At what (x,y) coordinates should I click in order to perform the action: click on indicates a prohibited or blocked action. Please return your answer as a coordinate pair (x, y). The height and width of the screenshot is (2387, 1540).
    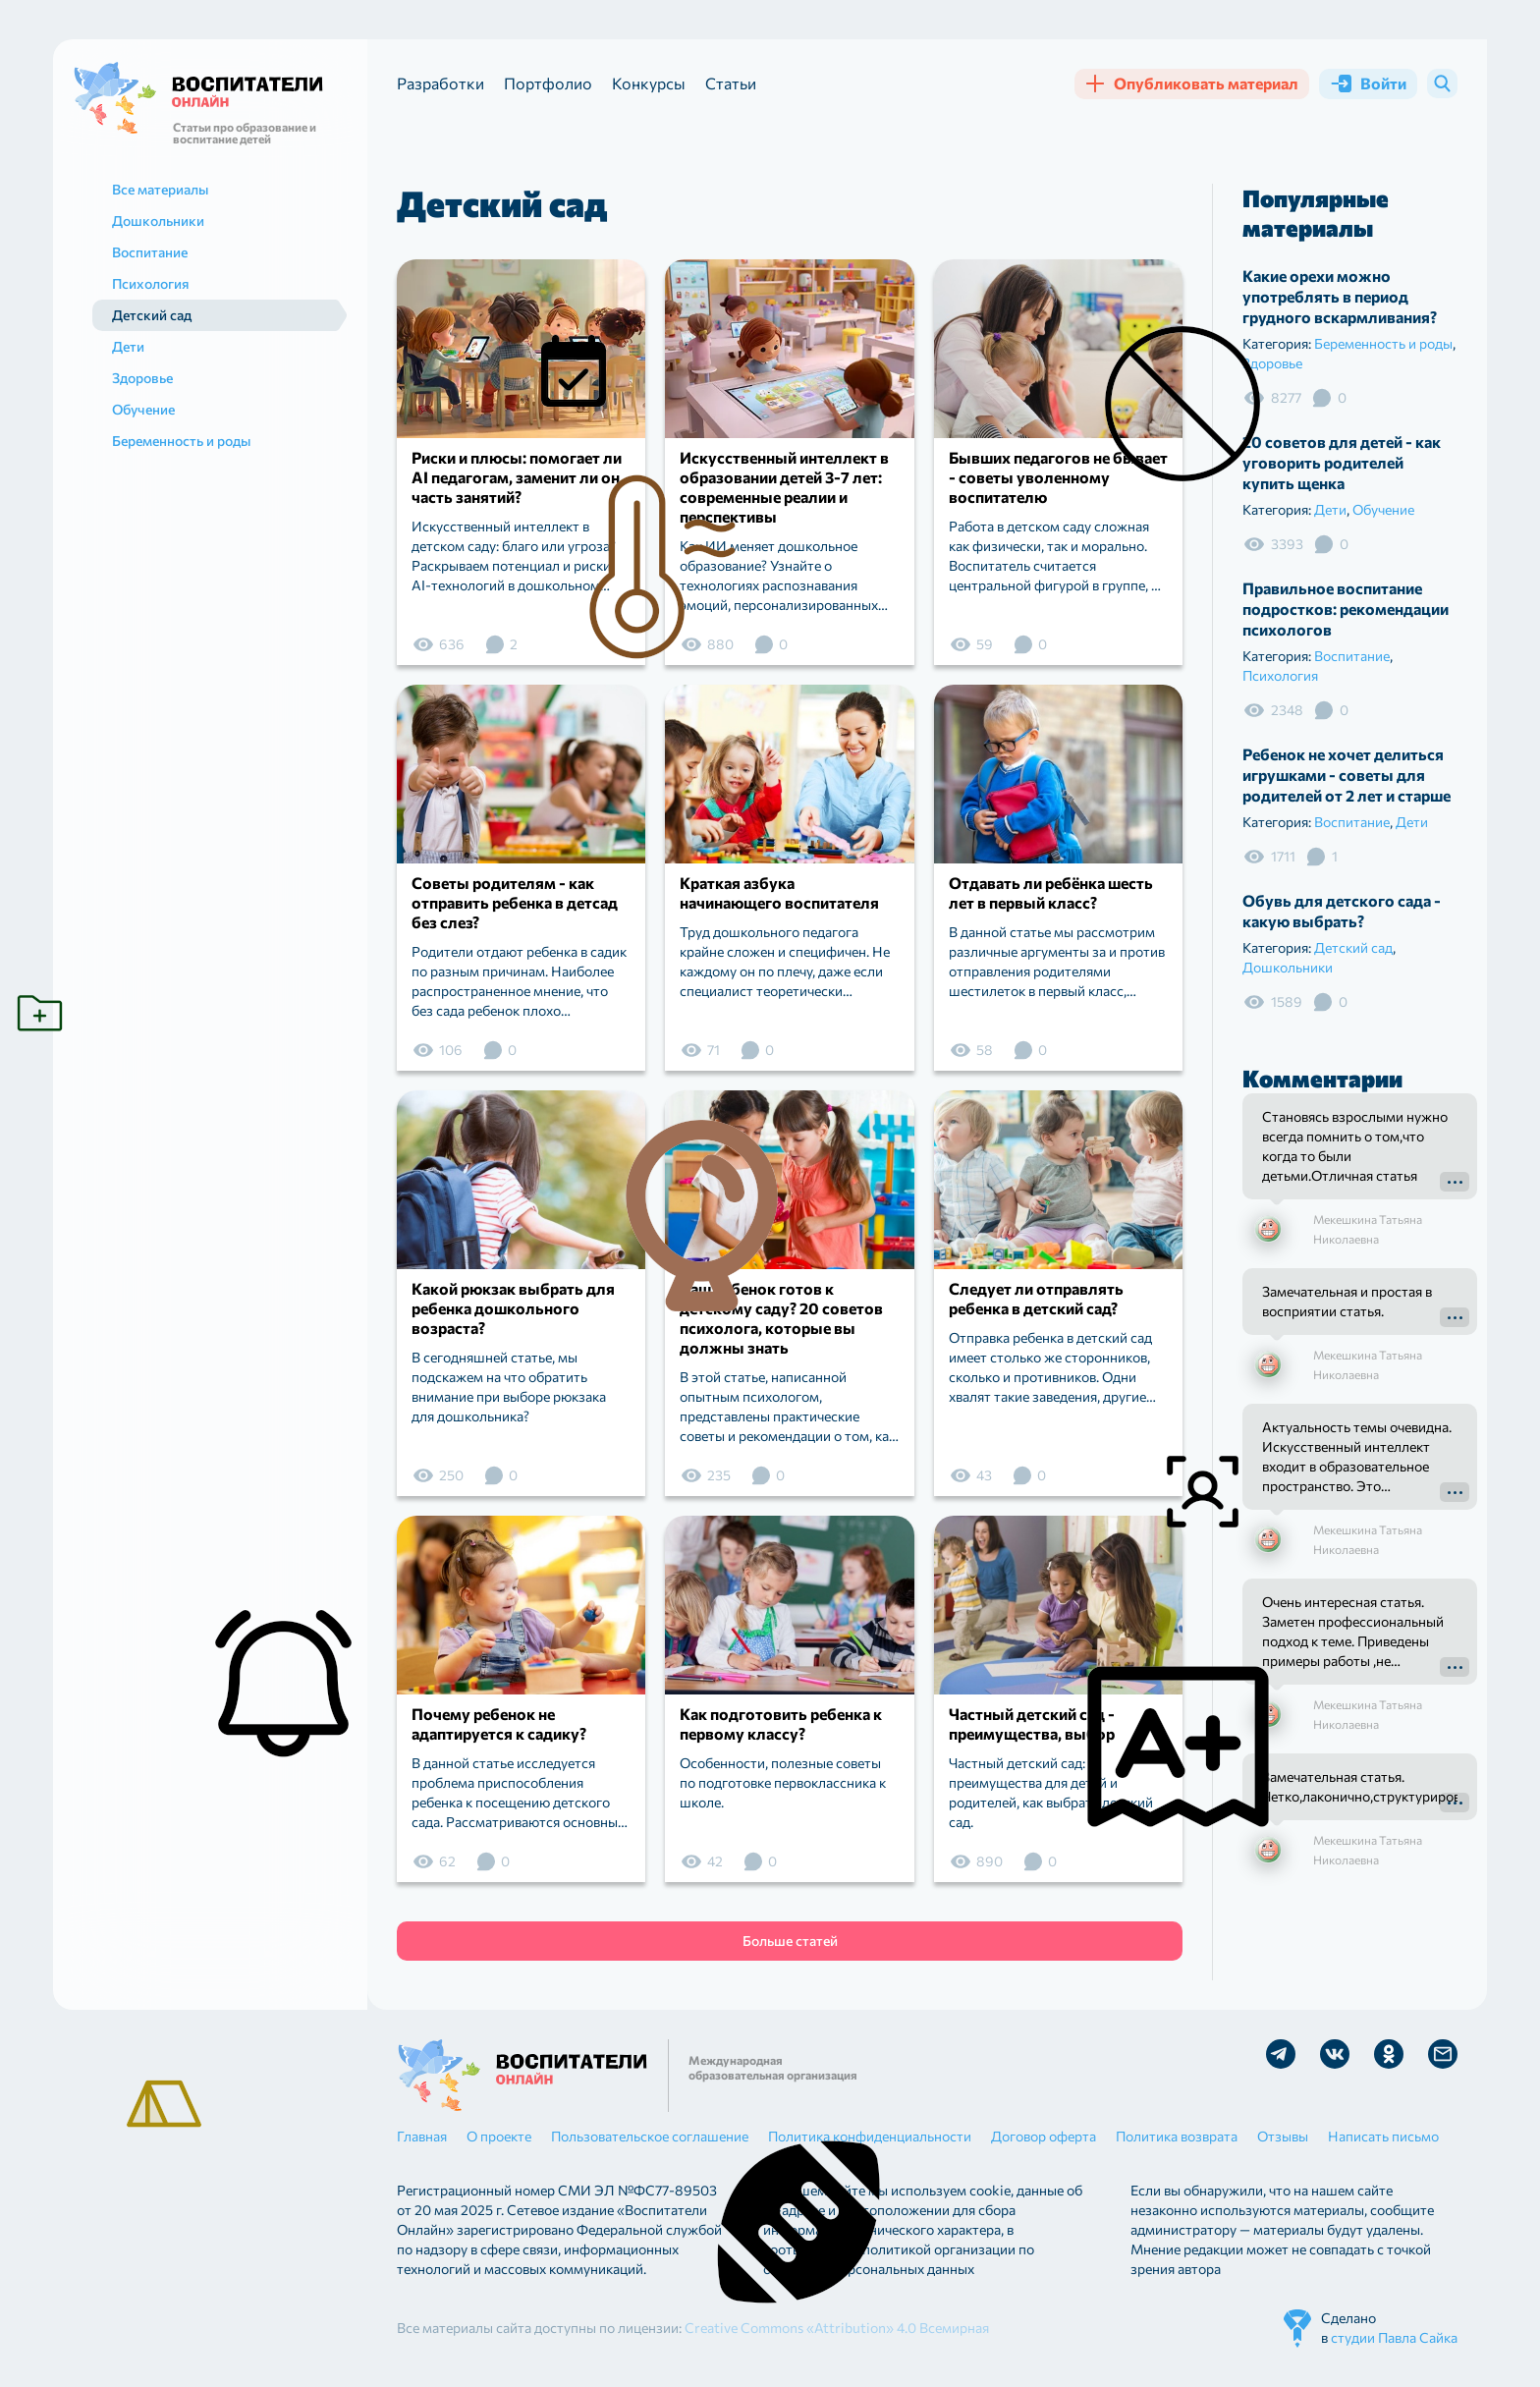
    Looking at the image, I should click on (1182, 404).